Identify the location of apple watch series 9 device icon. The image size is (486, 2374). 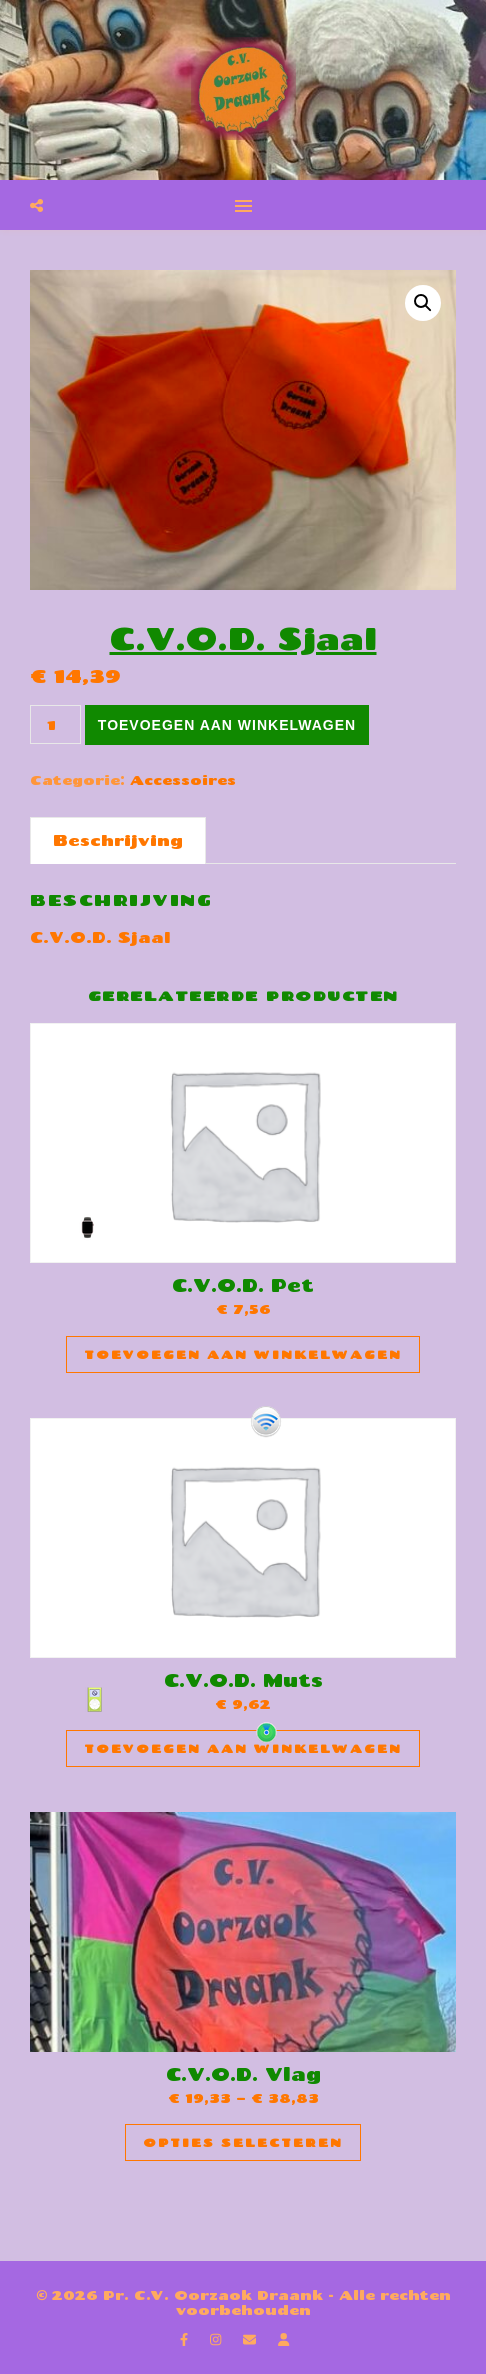
(87, 1227).